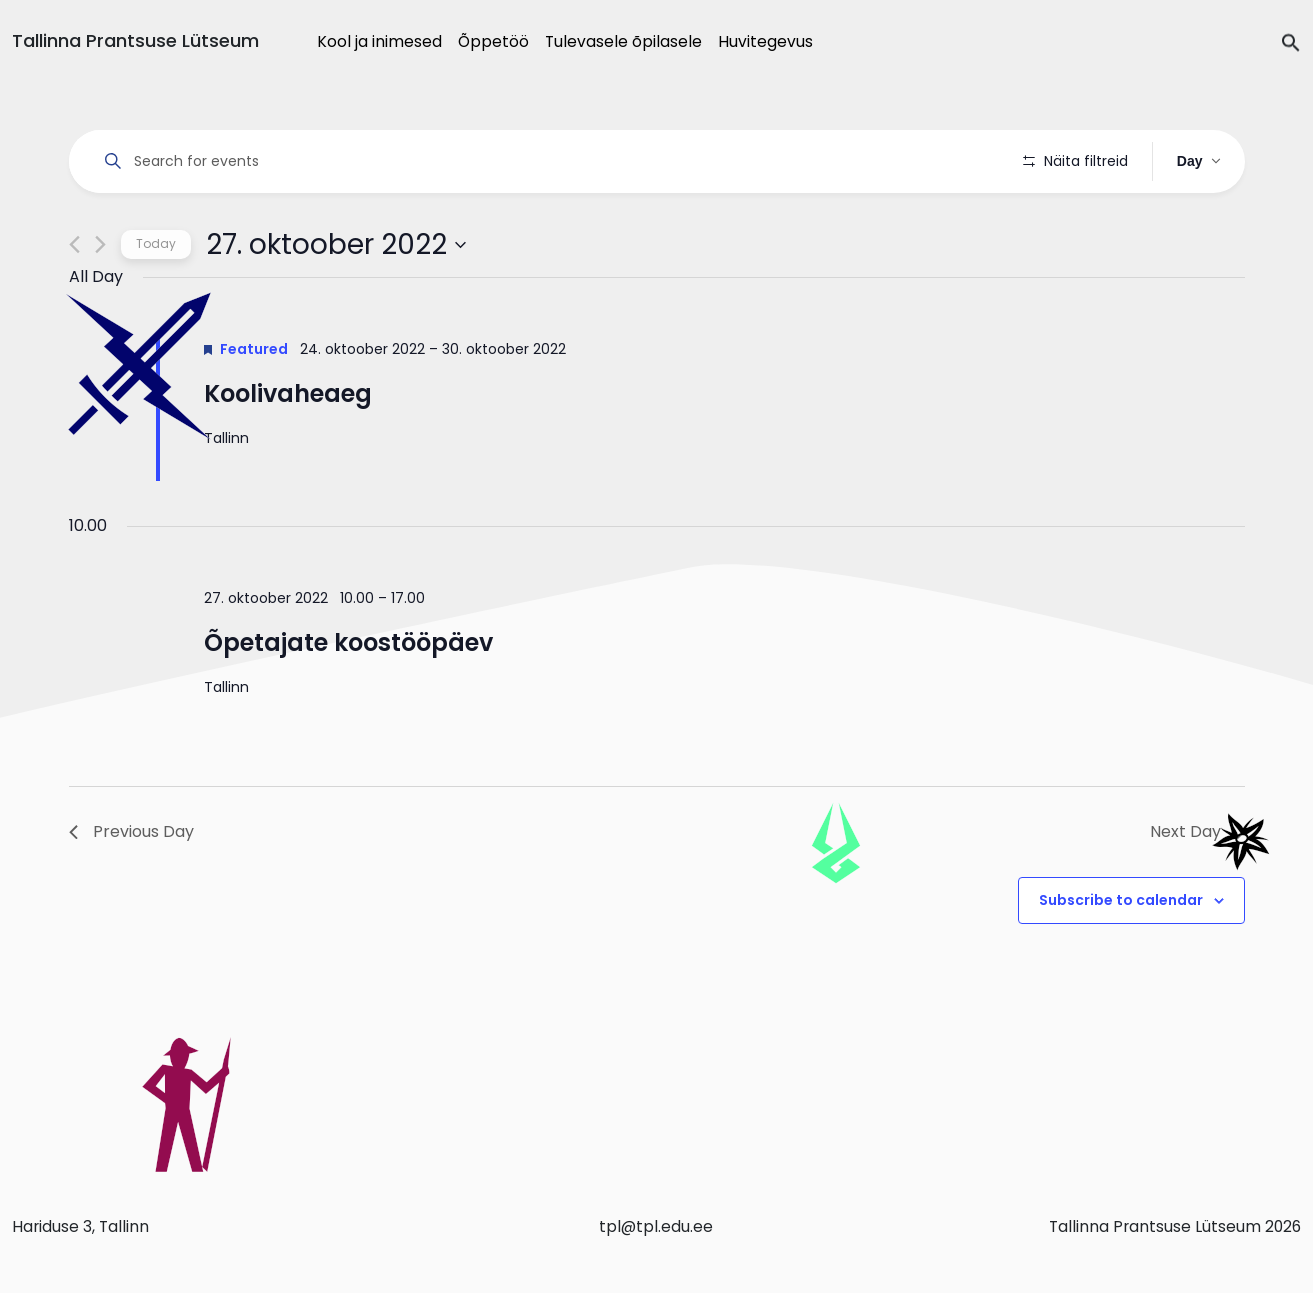 This screenshot has height=1293, width=1313. Describe the element at coordinates (137, 365) in the screenshot. I see `select zeus's lightning sword weapon` at that location.